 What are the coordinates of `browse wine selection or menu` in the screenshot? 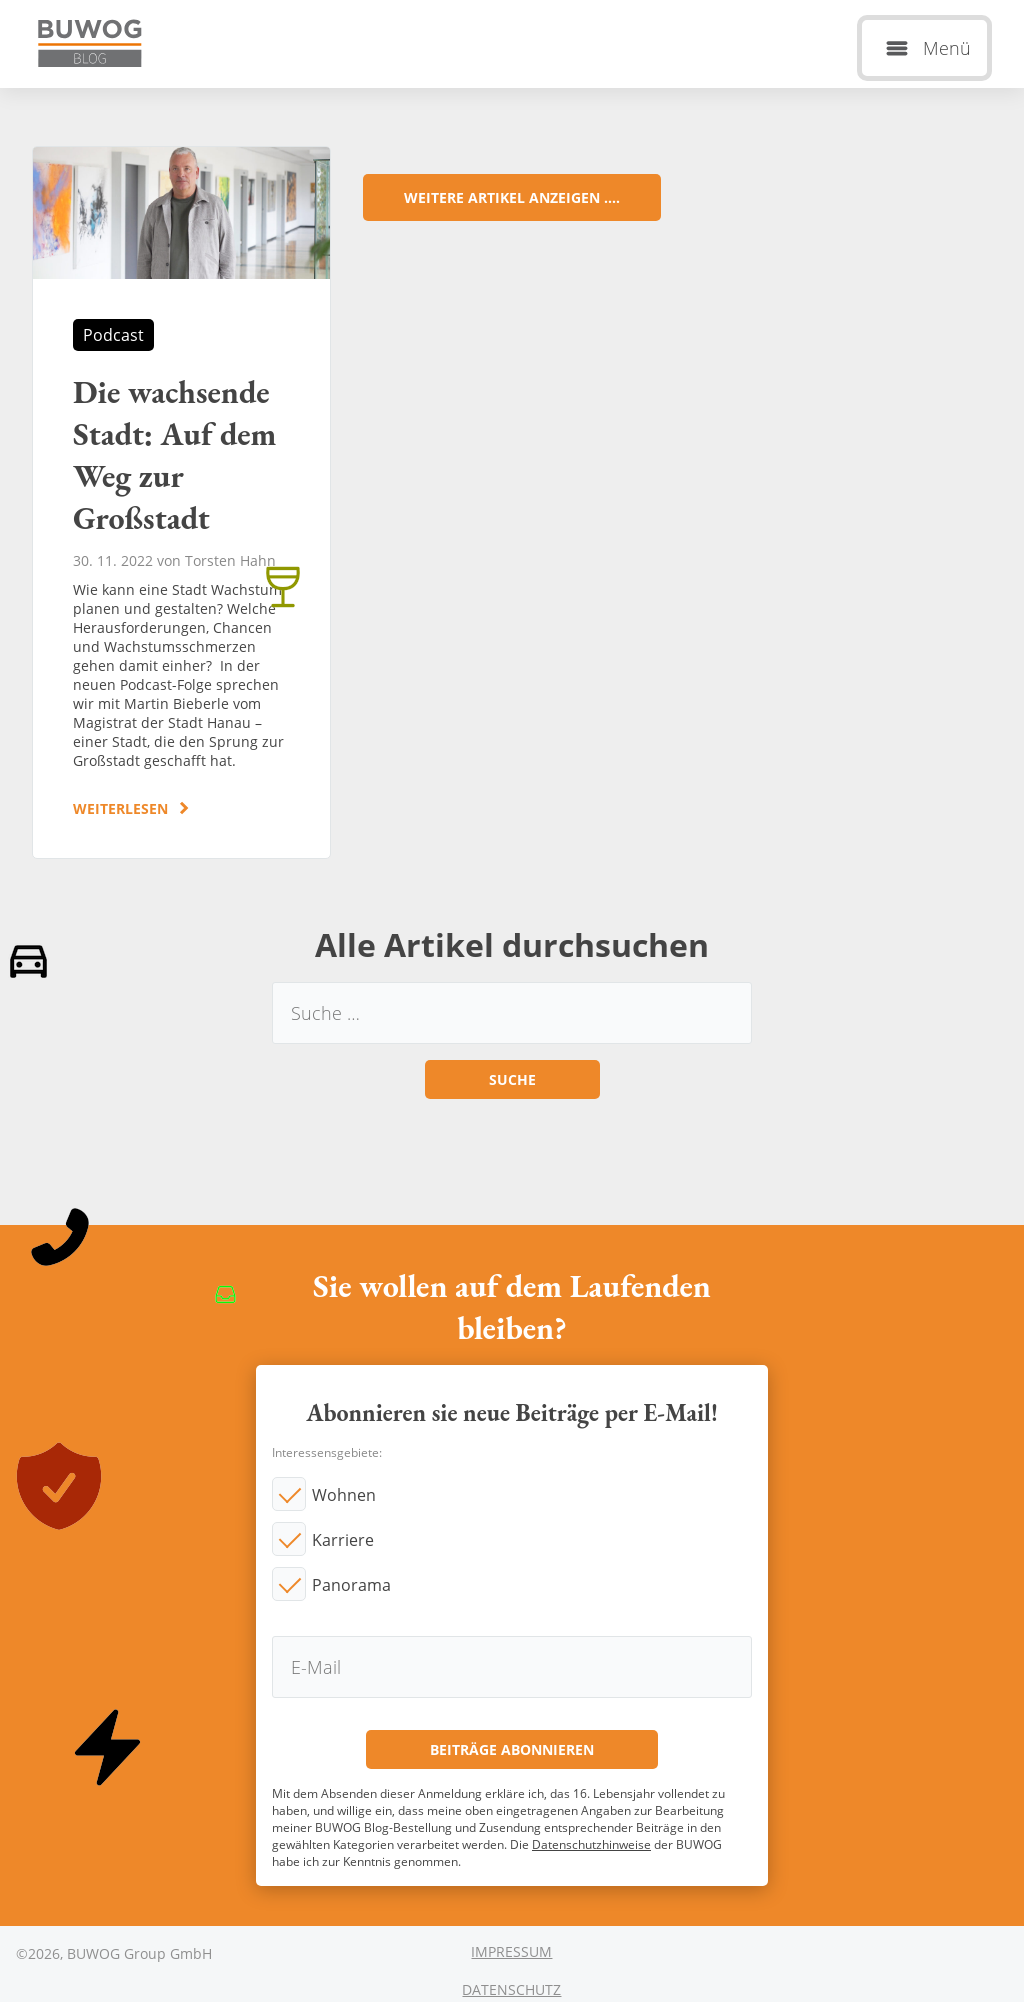 It's located at (283, 587).